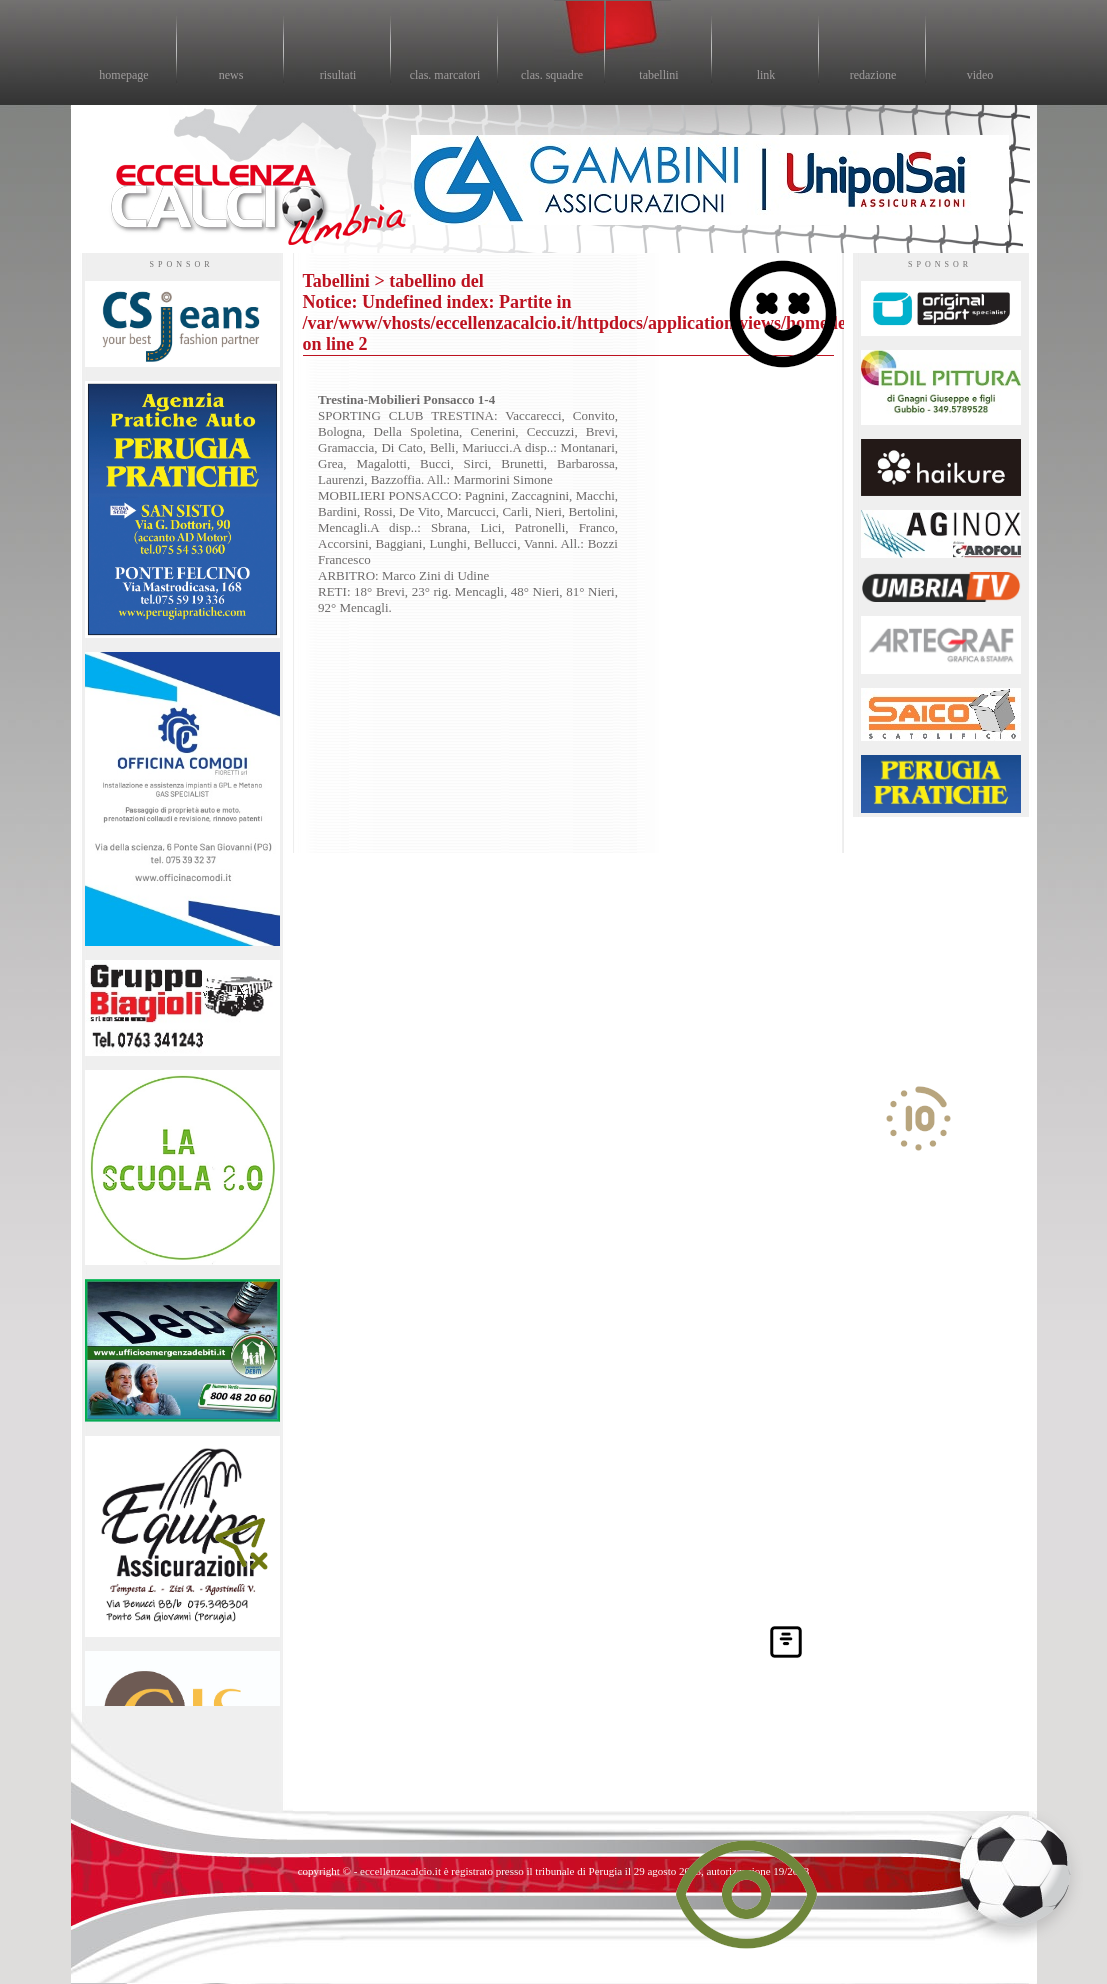  What do you see at coordinates (786, 1642) in the screenshot?
I see `align content to top center of container` at bounding box center [786, 1642].